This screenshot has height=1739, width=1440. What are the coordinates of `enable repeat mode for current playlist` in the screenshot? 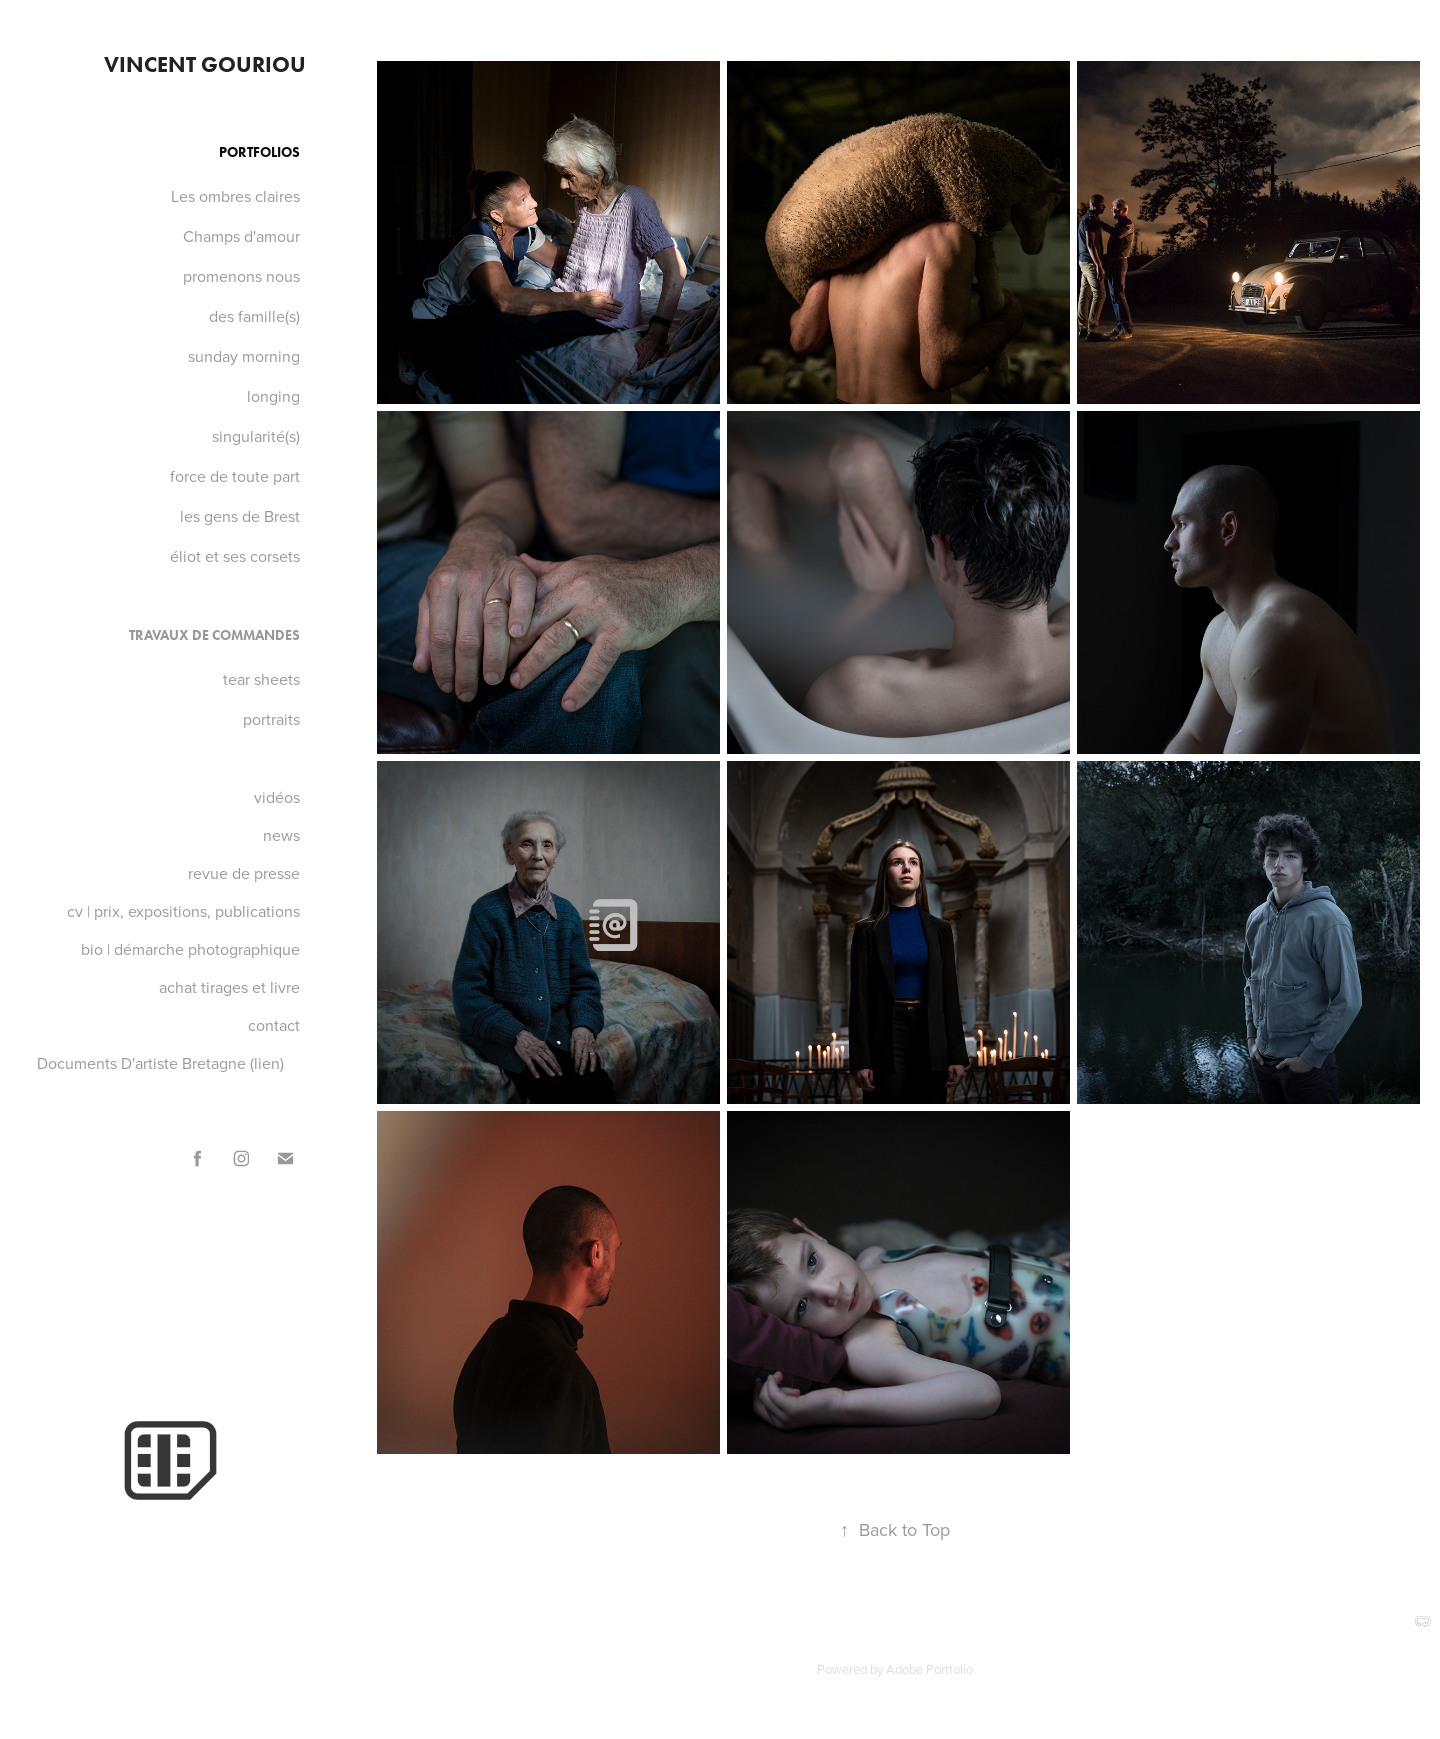 It's located at (1423, 1621).